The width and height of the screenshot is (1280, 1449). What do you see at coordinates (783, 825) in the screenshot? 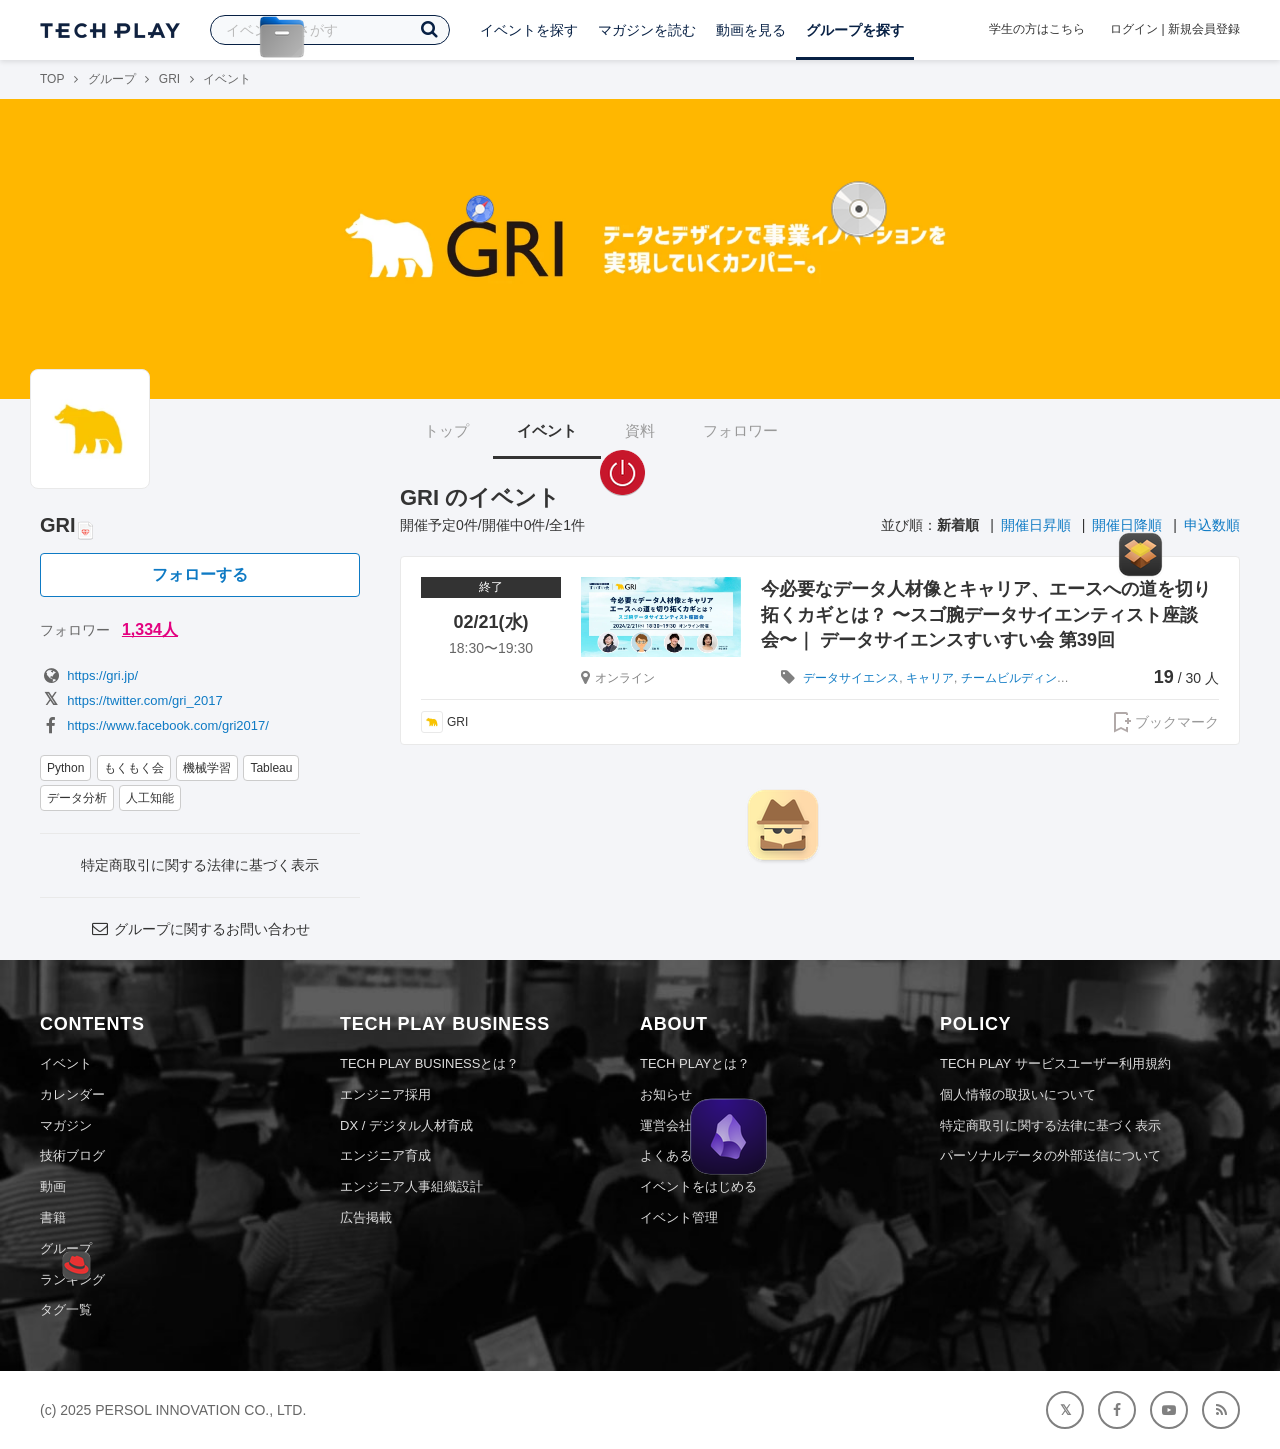
I see `open d-spy application for debugging d-bus` at bounding box center [783, 825].